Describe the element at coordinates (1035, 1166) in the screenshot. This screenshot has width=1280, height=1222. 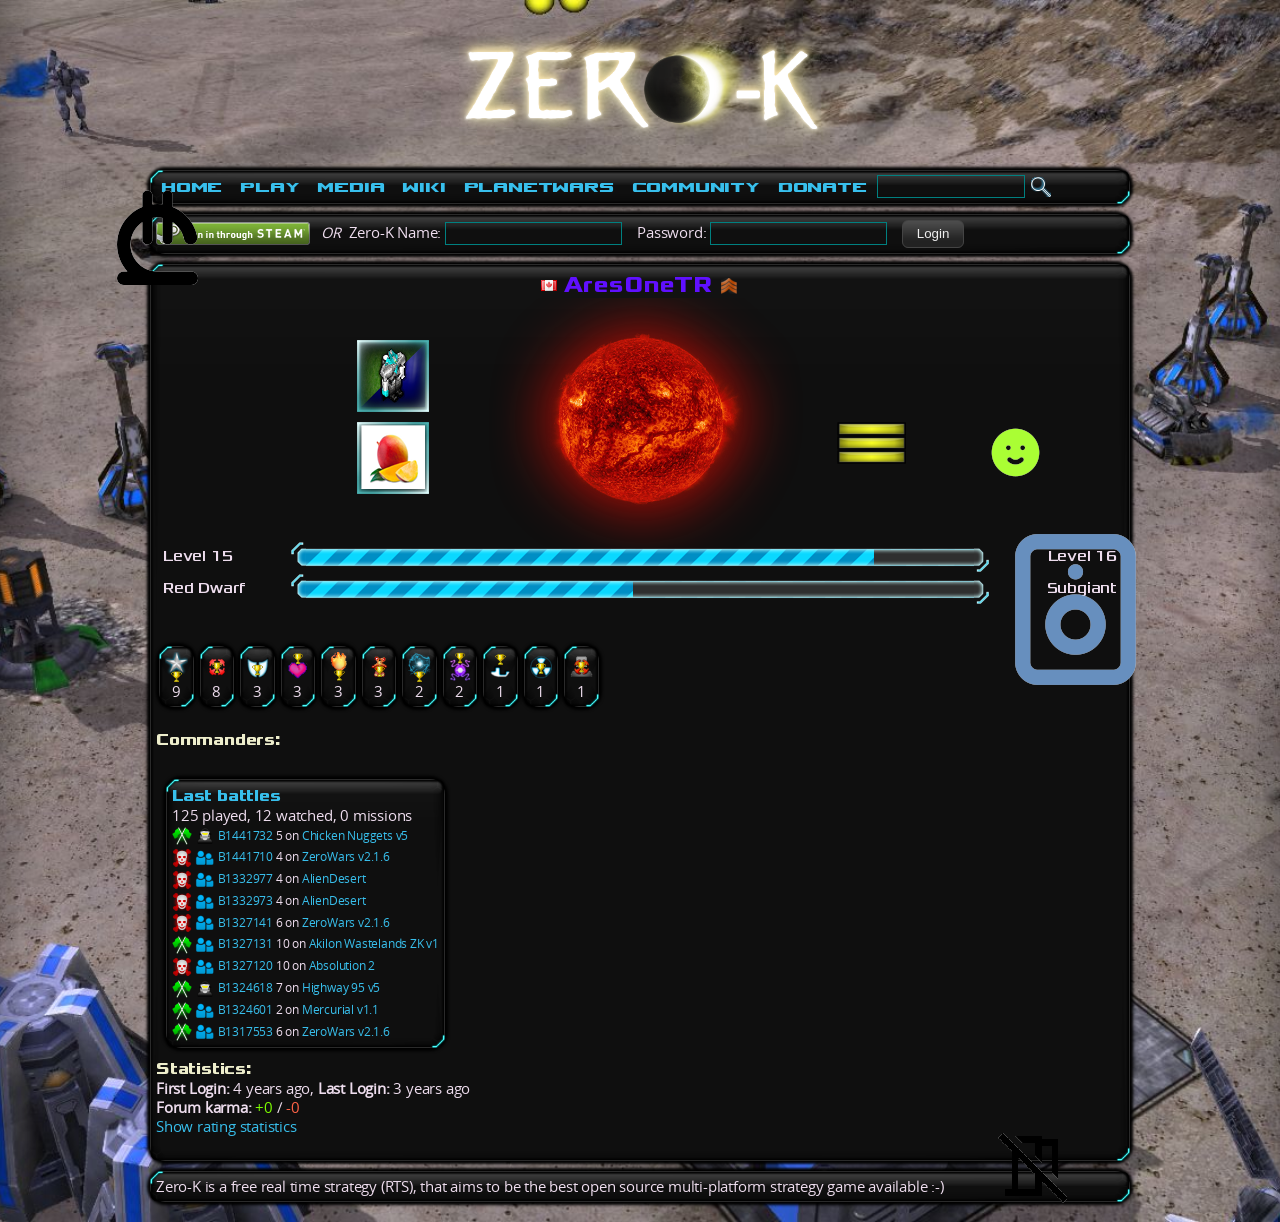
I see `meeting room unavailable` at that location.